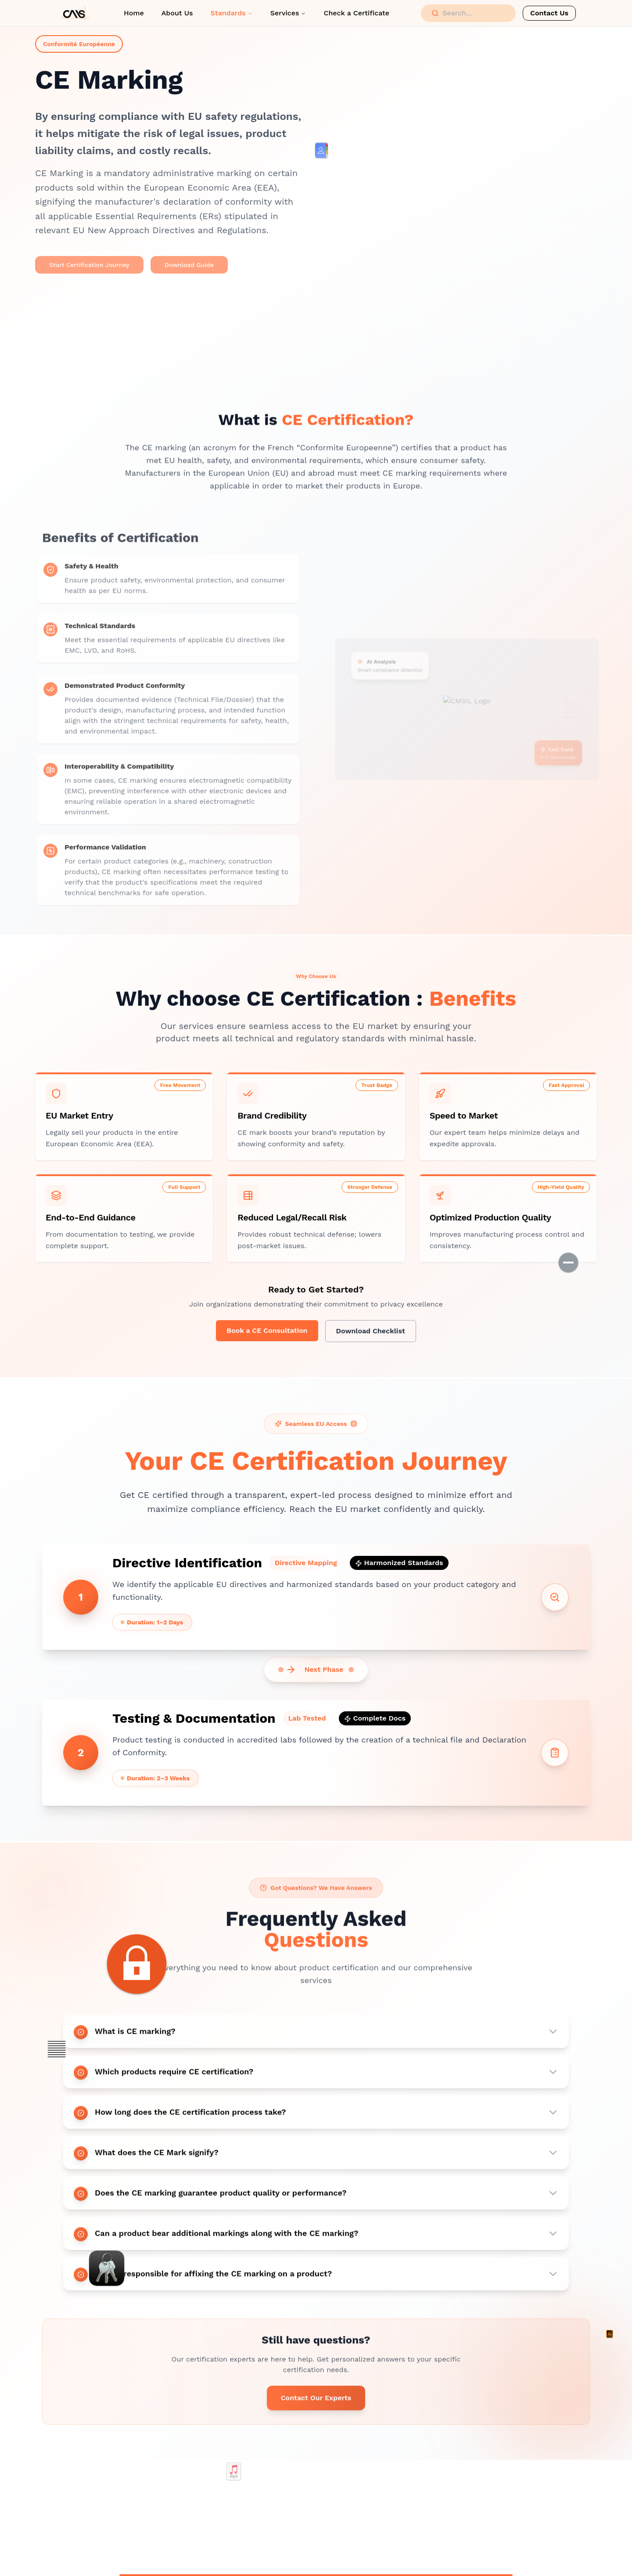 The image size is (632, 2576). I want to click on an mp3 audio file, so click(233, 2471).